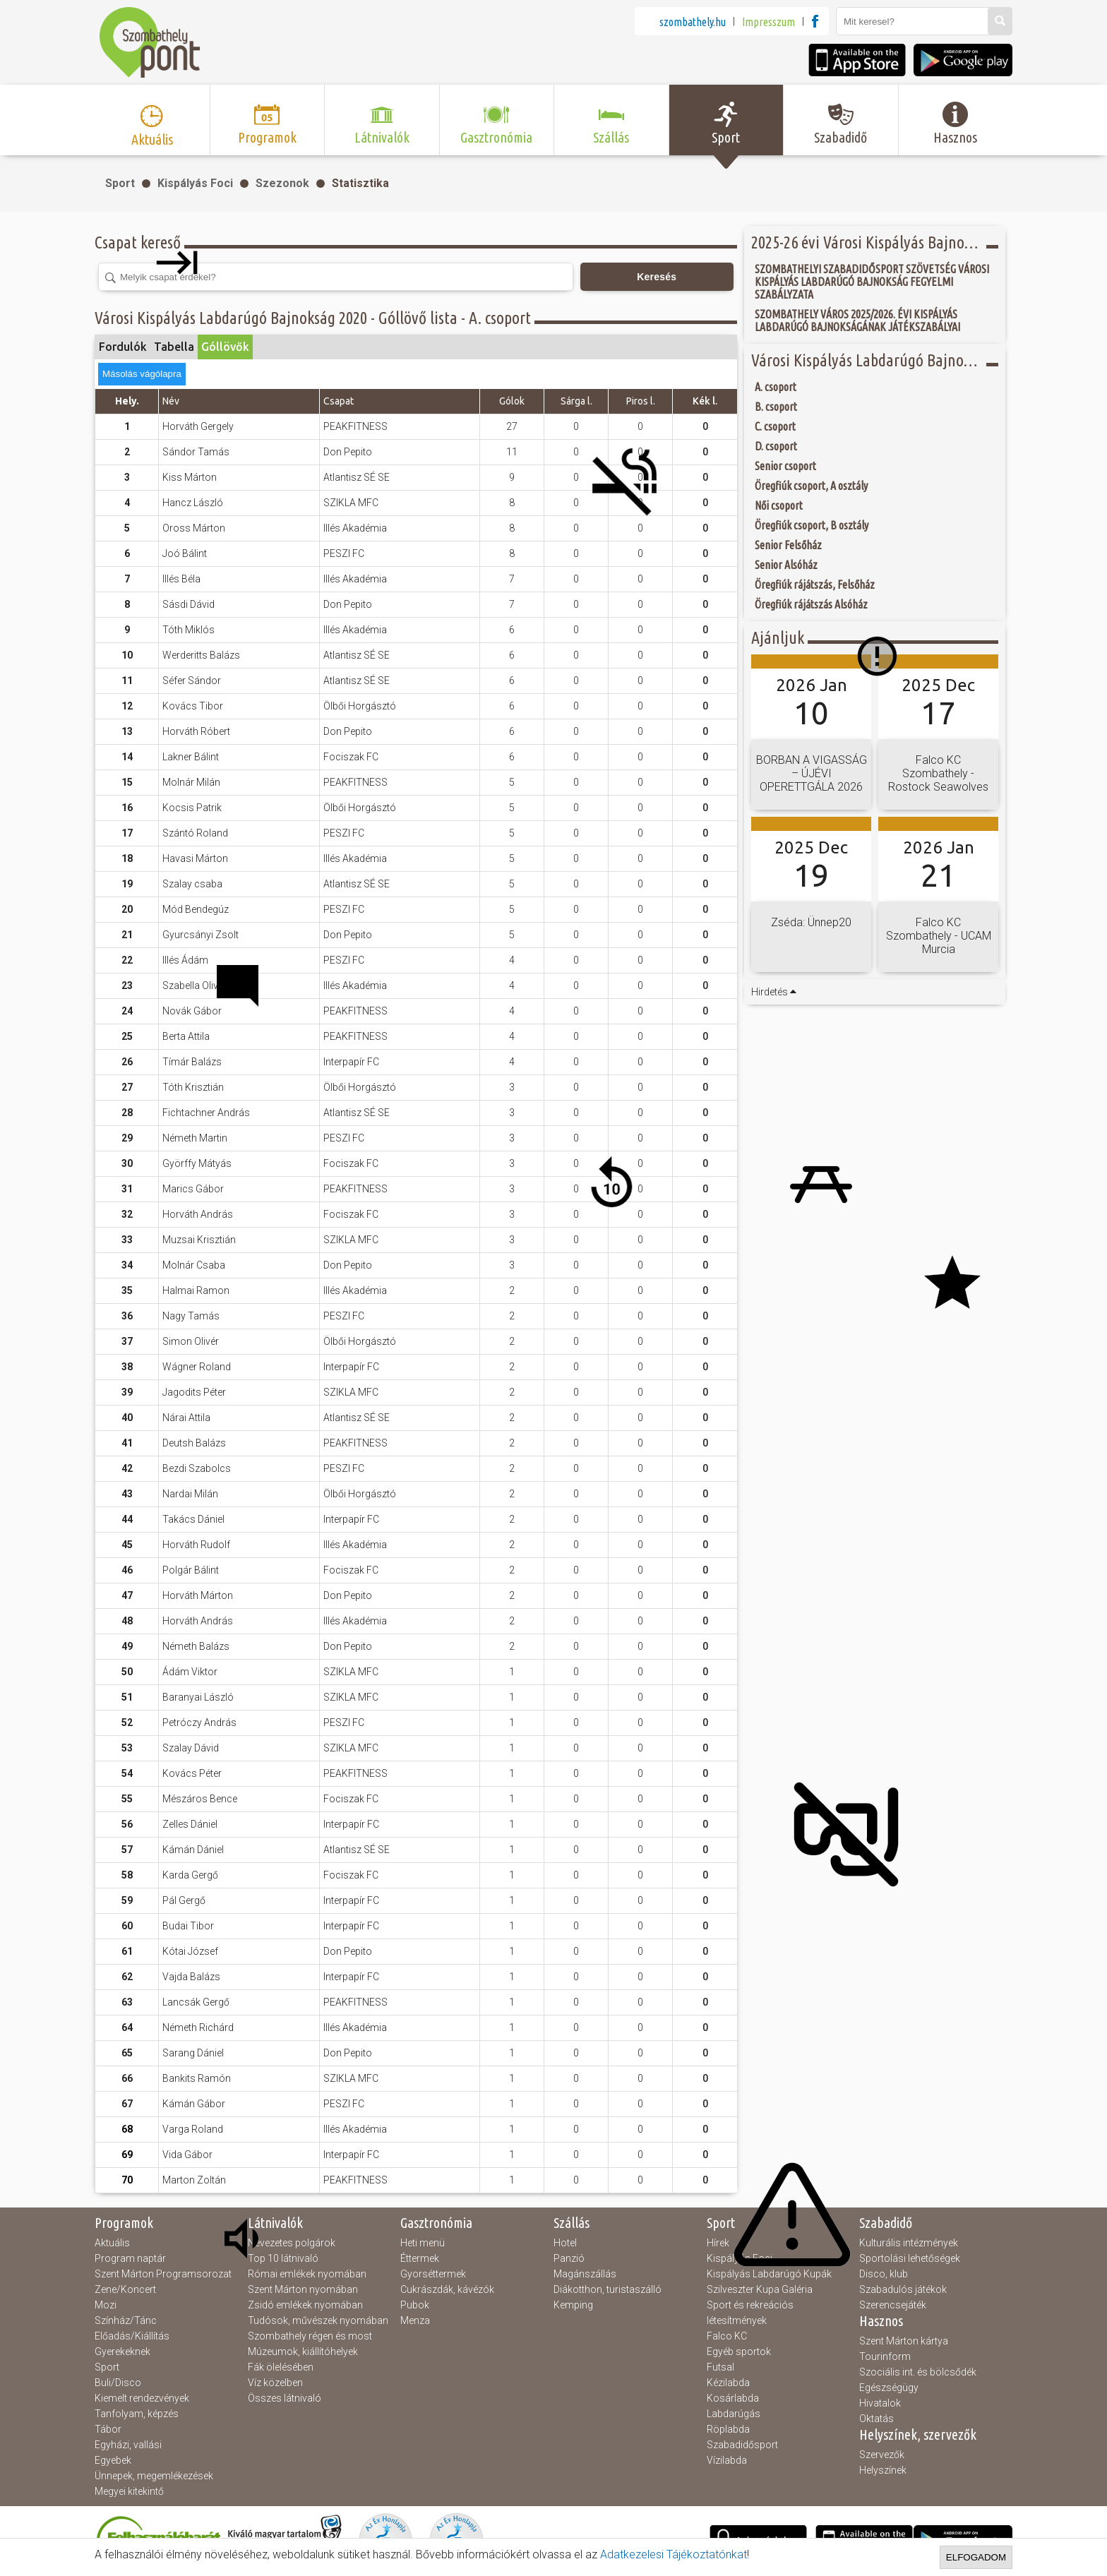  Describe the element at coordinates (178, 263) in the screenshot. I see `move cursor to end of line or field` at that location.